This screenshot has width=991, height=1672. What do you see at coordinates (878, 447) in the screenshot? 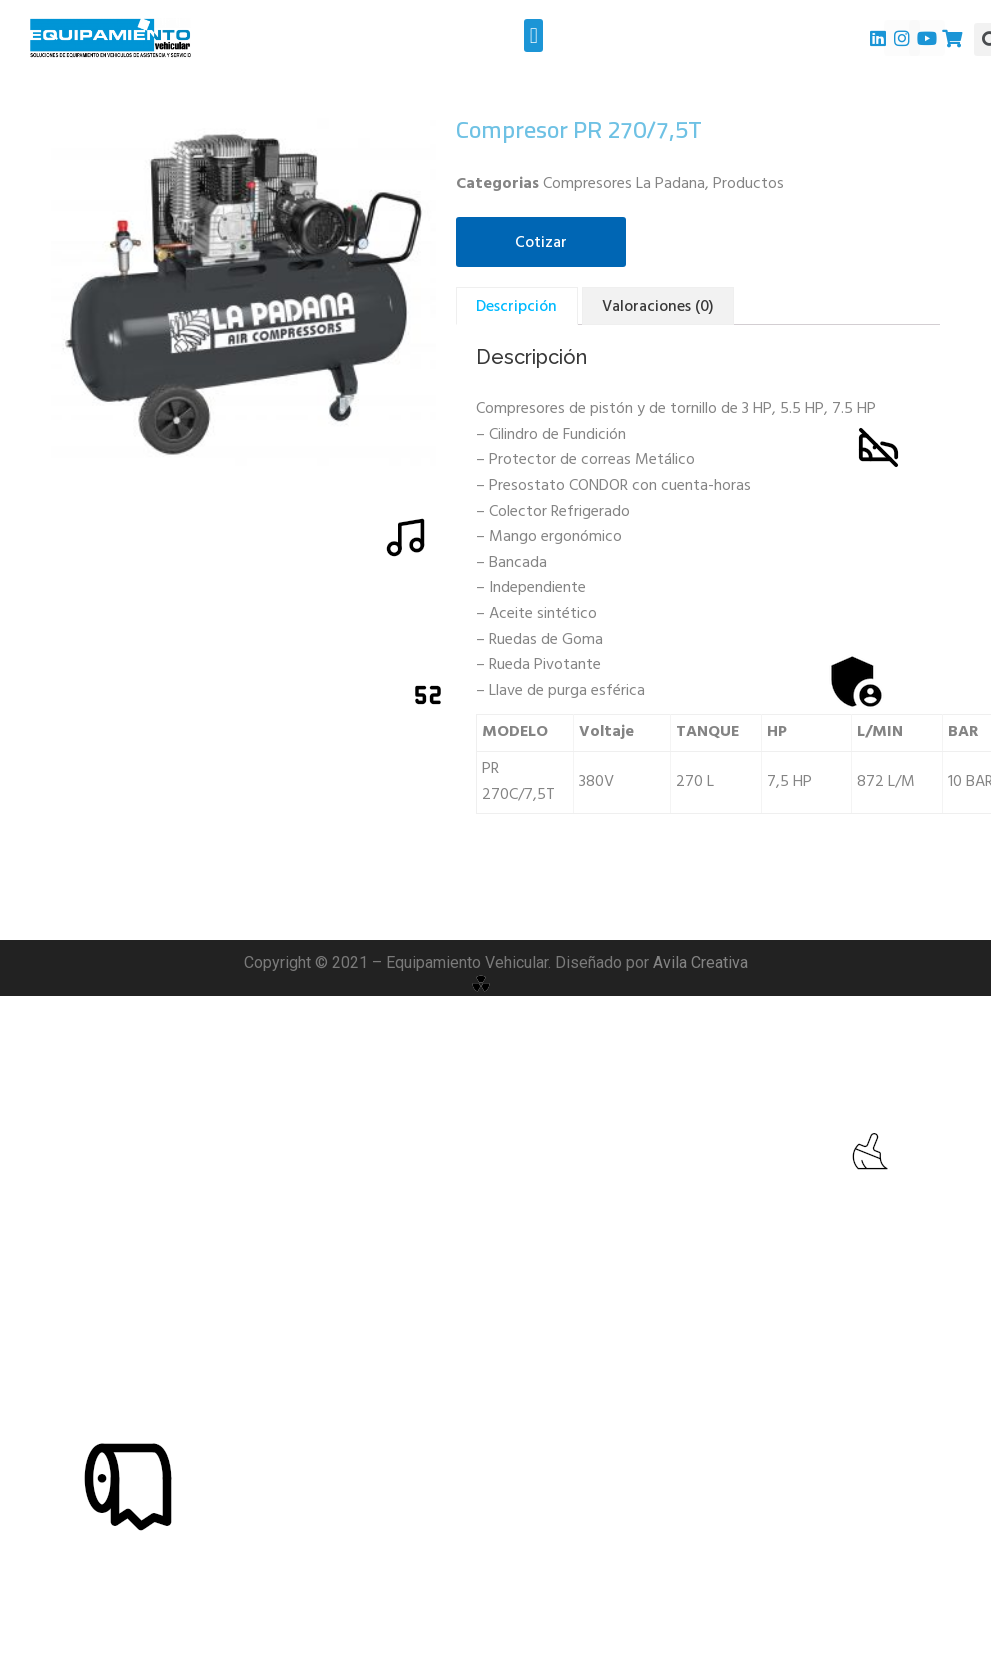
I see `remove footwear required` at bounding box center [878, 447].